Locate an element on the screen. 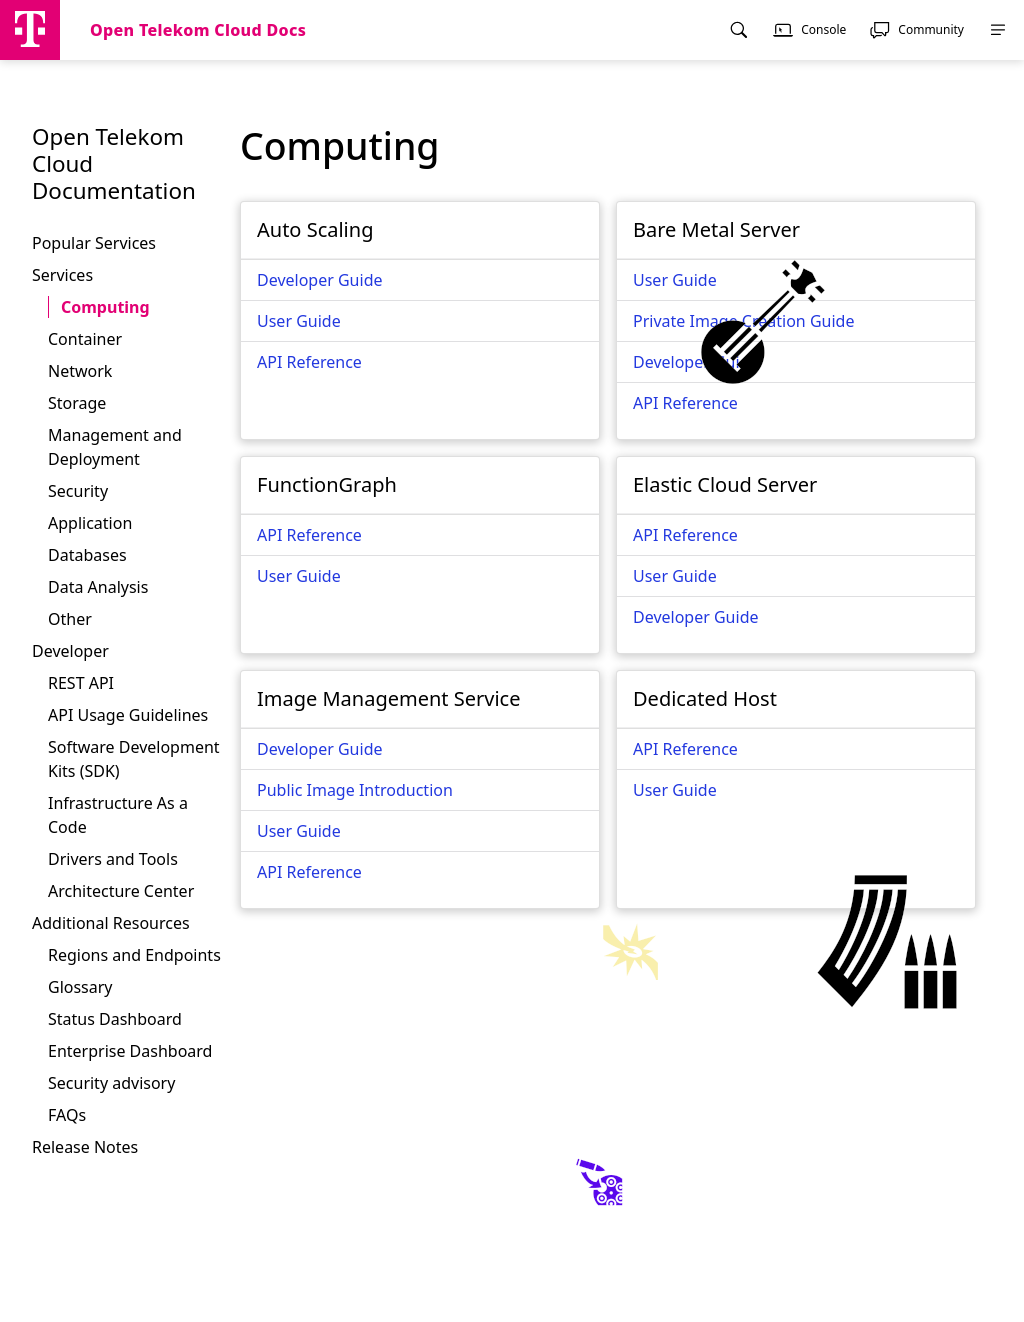  indicates a high-priority or urgent meeting alert is located at coordinates (630, 952).